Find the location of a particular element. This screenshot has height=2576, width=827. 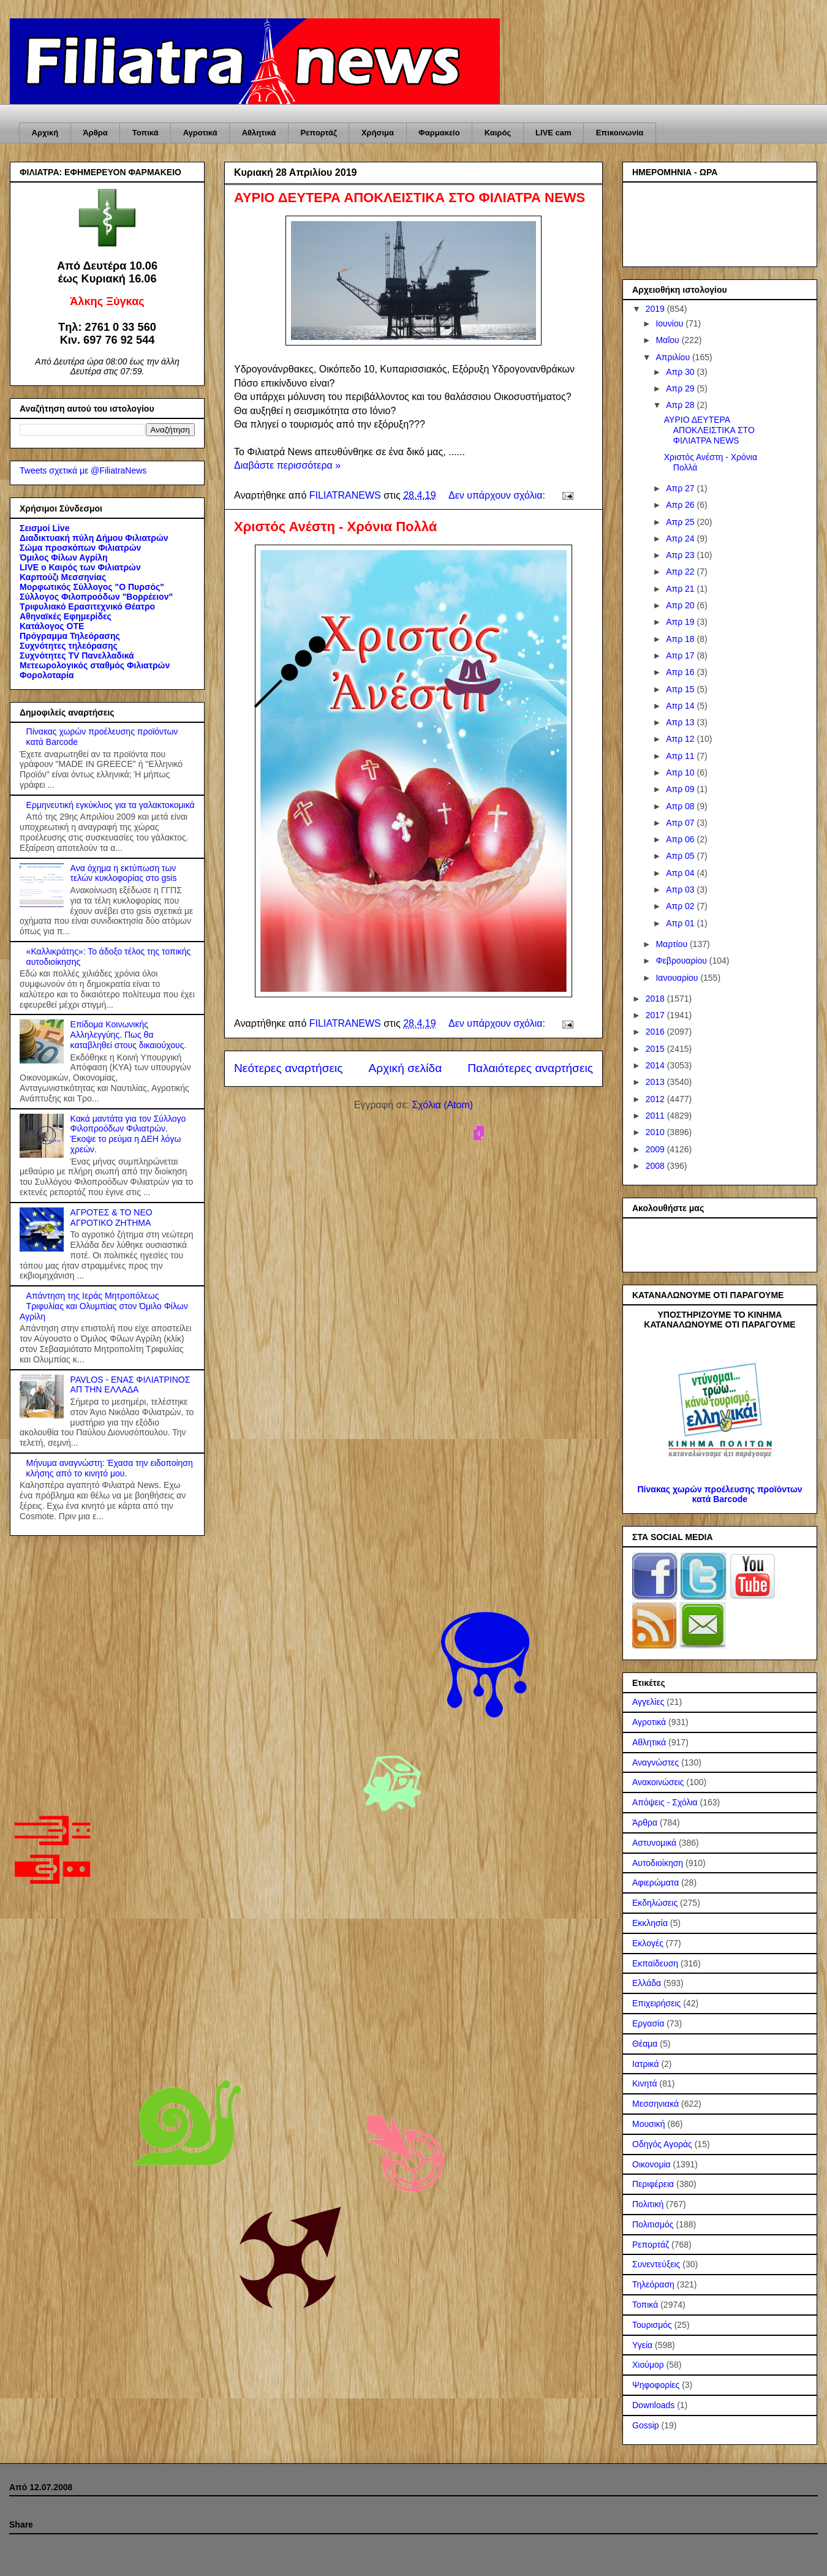

Japanese dango food item in a restaurant or food delivery app is located at coordinates (290, 672).